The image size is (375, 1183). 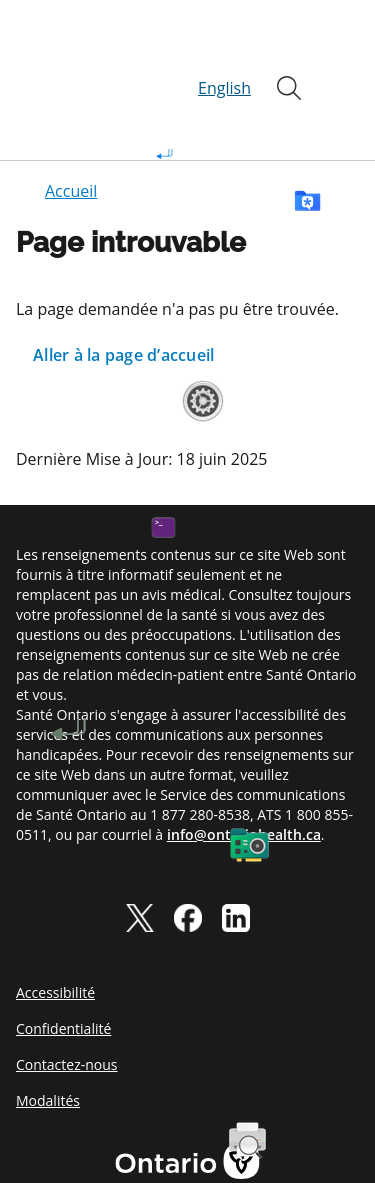 What do you see at coordinates (247, 1139) in the screenshot?
I see `preview document before printing` at bounding box center [247, 1139].